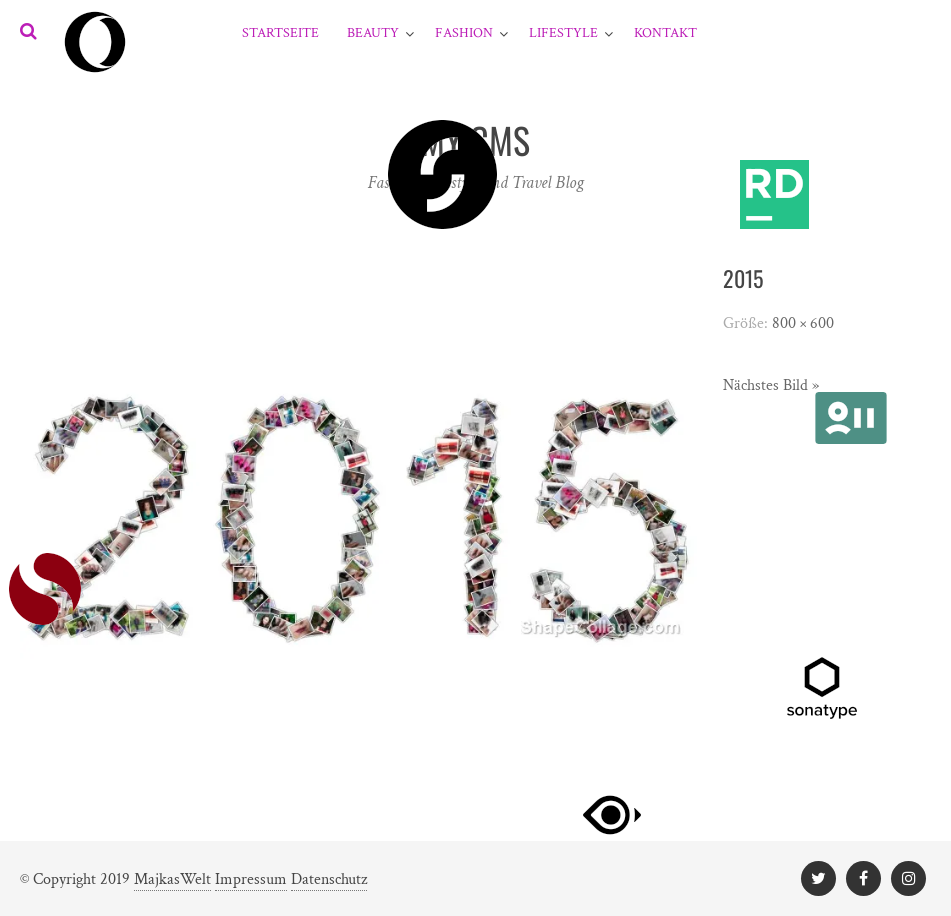 The height and width of the screenshot is (916, 951). Describe the element at coordinates (442, 174) in the screenshot. I see `open the Starling Bank app` at that location.